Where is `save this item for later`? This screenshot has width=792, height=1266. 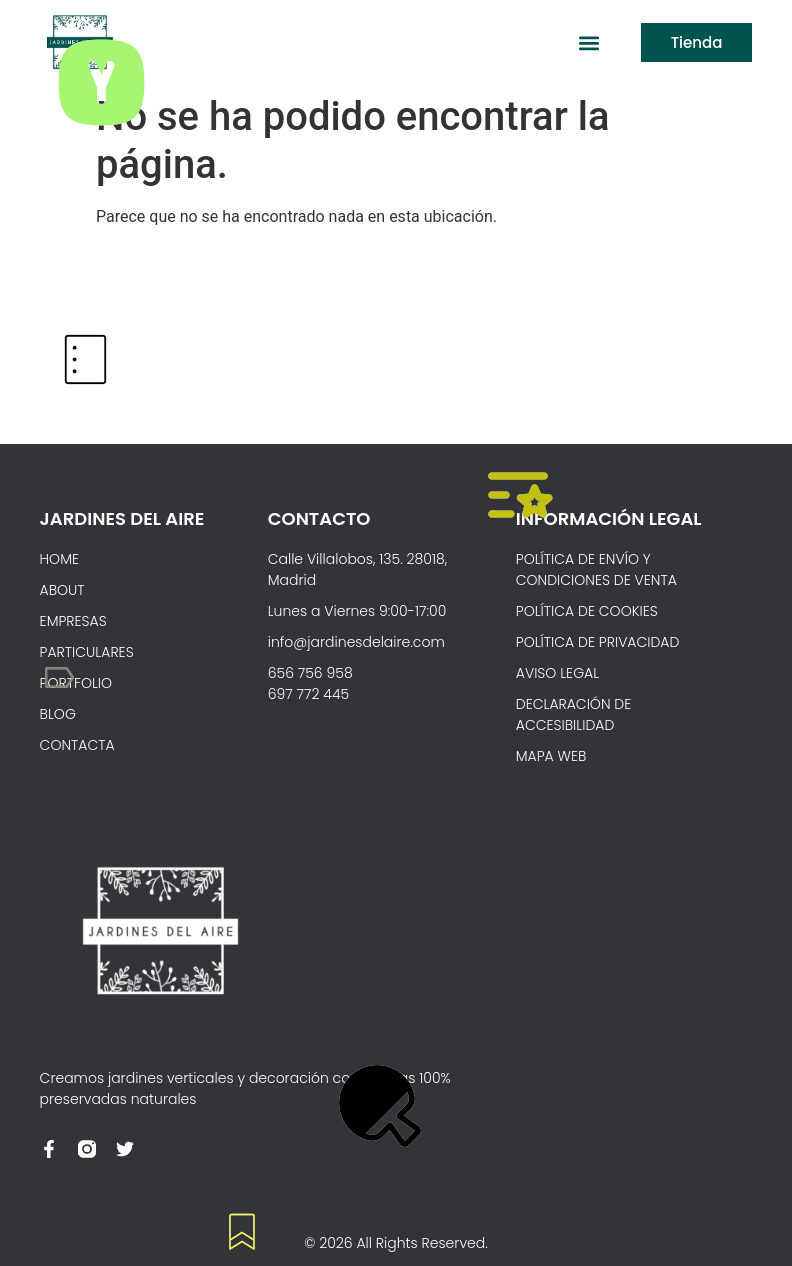
save this item for later is located at coordinates (242, 1231).